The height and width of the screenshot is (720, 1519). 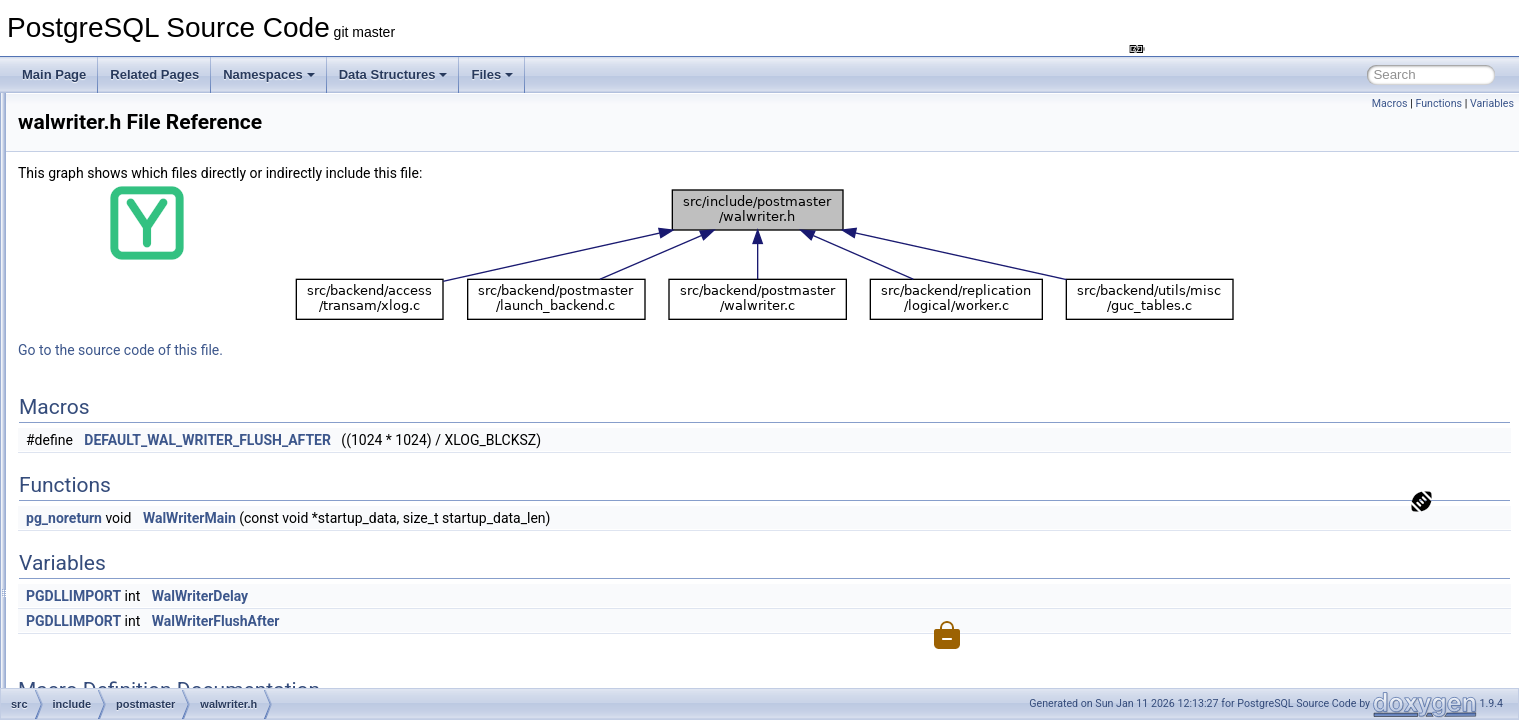 I want to click on access football or american sports content, so click(x=1421, y=501).